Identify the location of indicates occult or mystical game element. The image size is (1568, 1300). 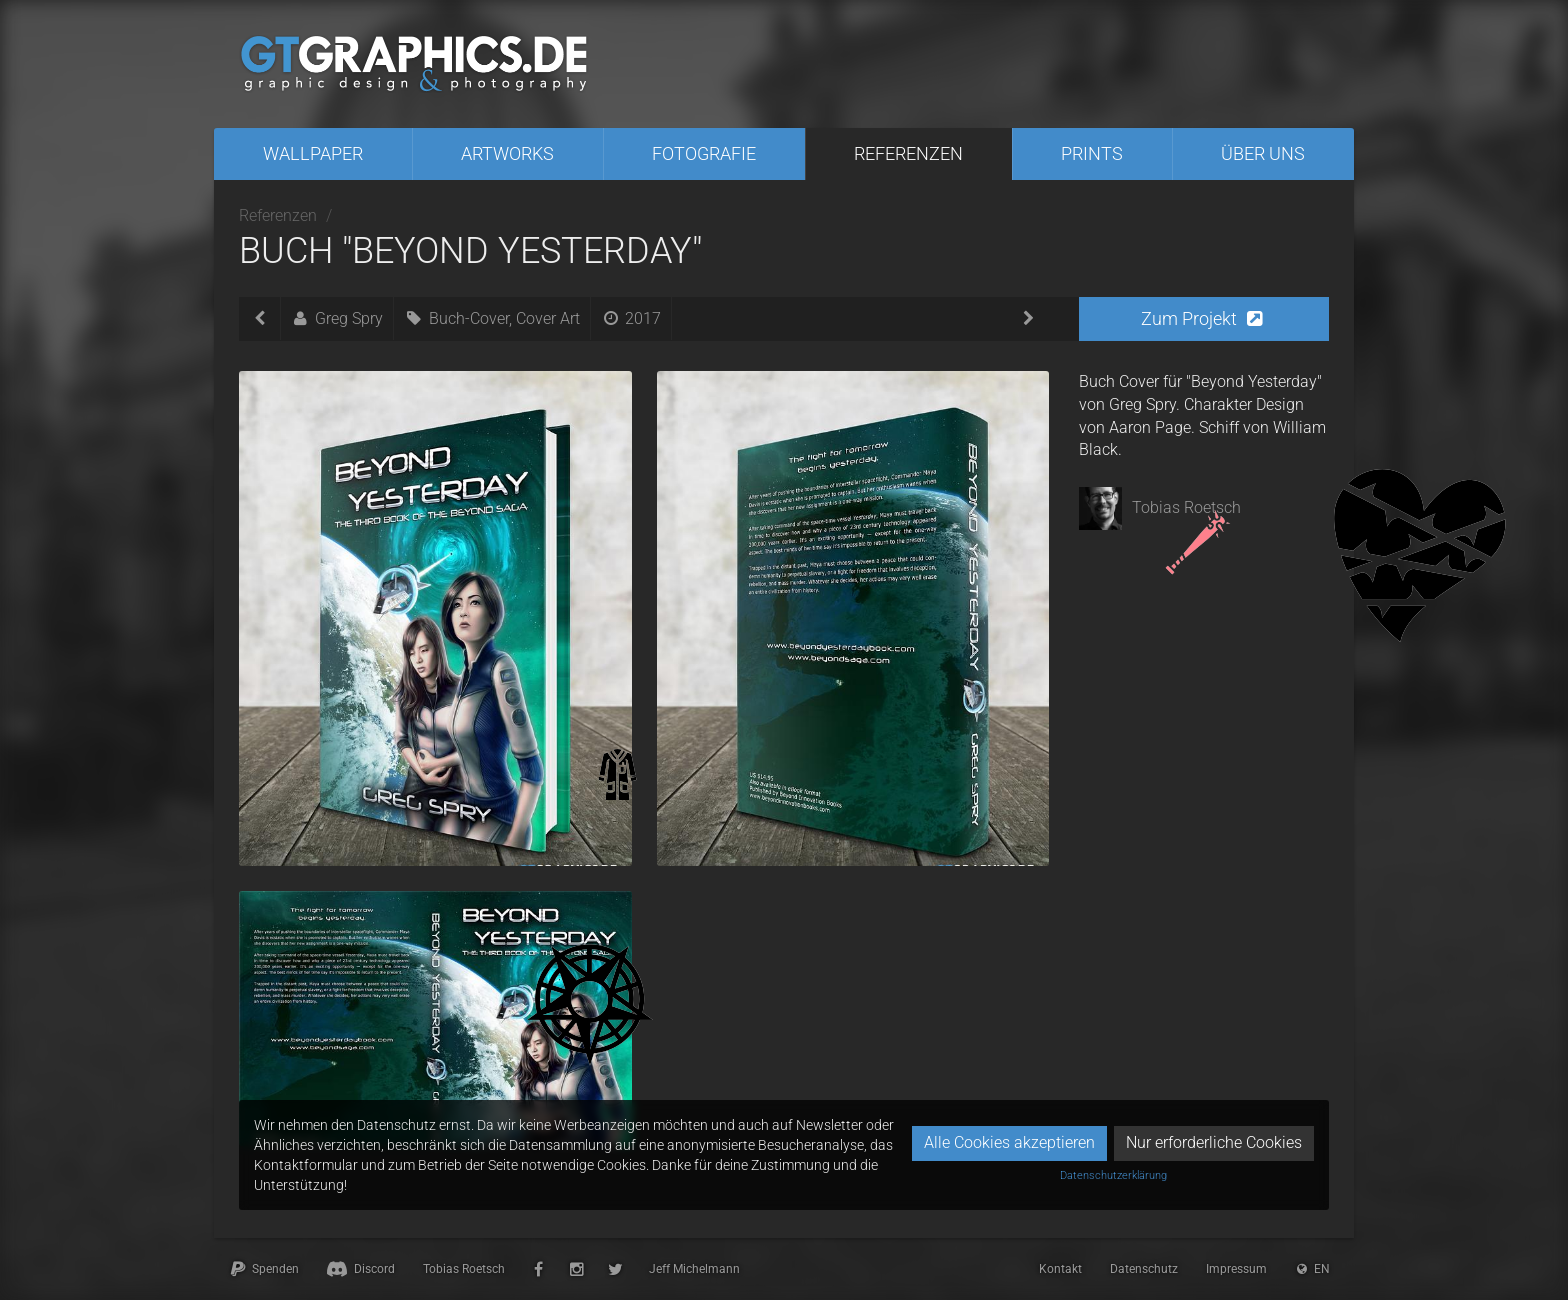
(590, 1005).